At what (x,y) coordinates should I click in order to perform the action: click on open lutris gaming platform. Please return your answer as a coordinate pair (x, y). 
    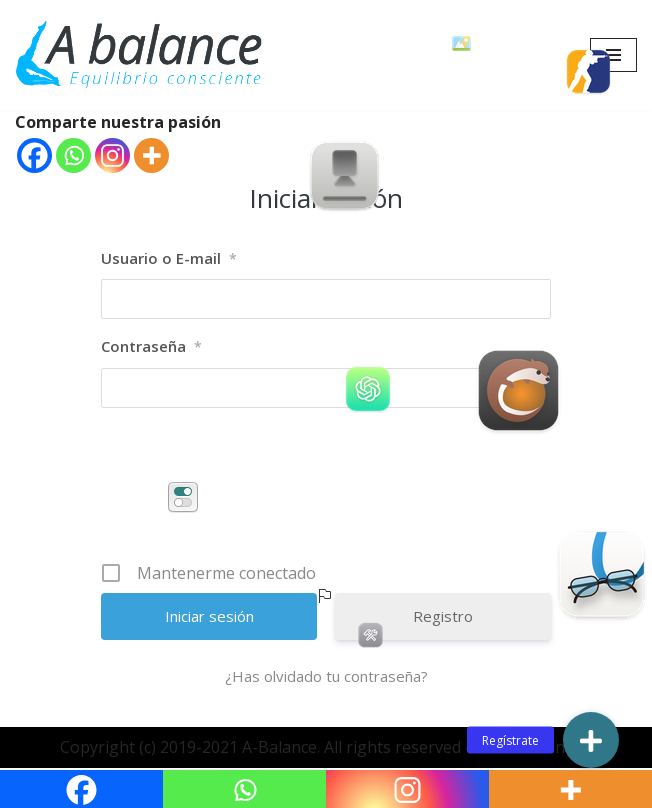
    Looking at the image, I should click on (518, 390).